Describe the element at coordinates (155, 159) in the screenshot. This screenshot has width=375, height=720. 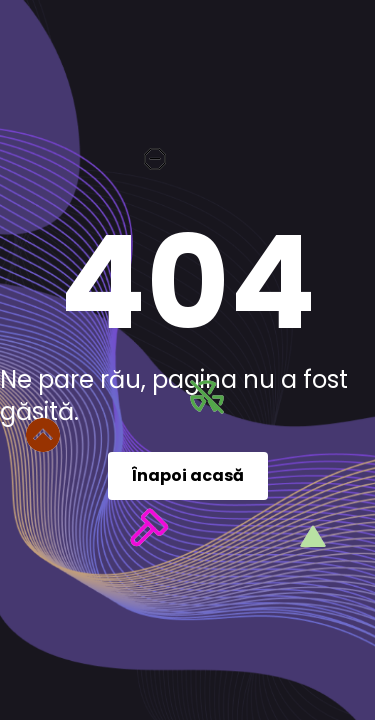
I see `indicates blocked or restricted content` at that location.